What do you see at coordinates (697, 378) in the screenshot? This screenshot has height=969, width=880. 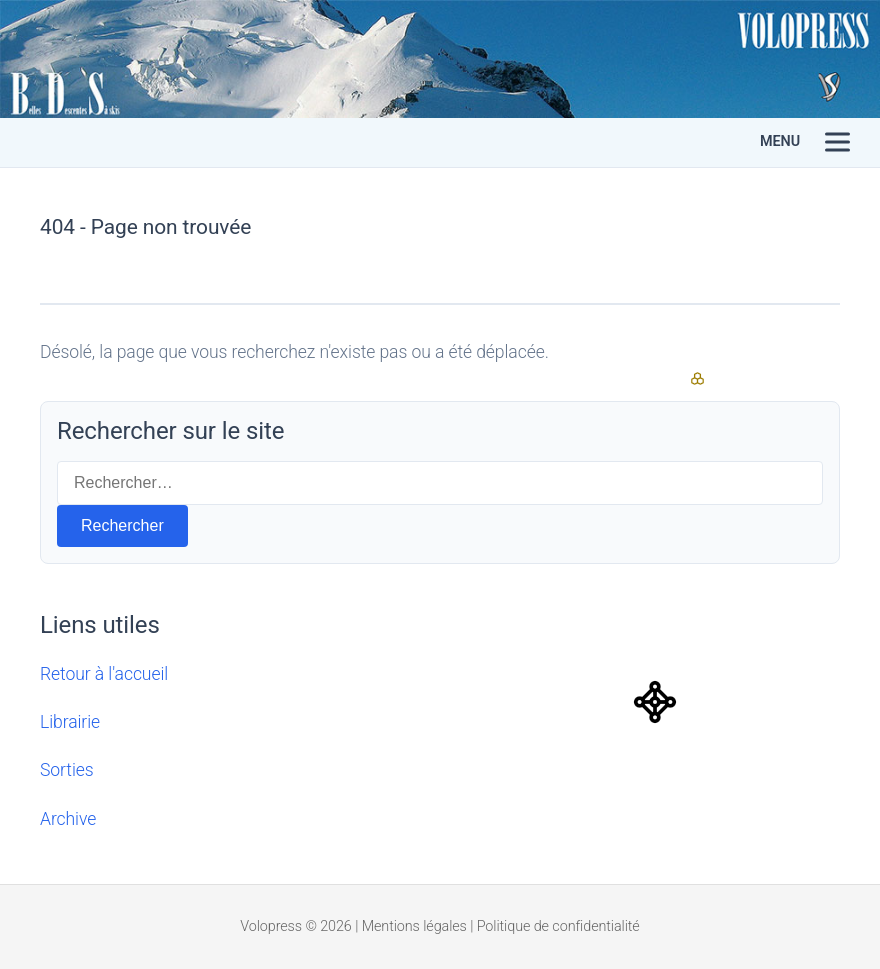 I see `view modular components or building blocks` at bounding box center [697, 378].